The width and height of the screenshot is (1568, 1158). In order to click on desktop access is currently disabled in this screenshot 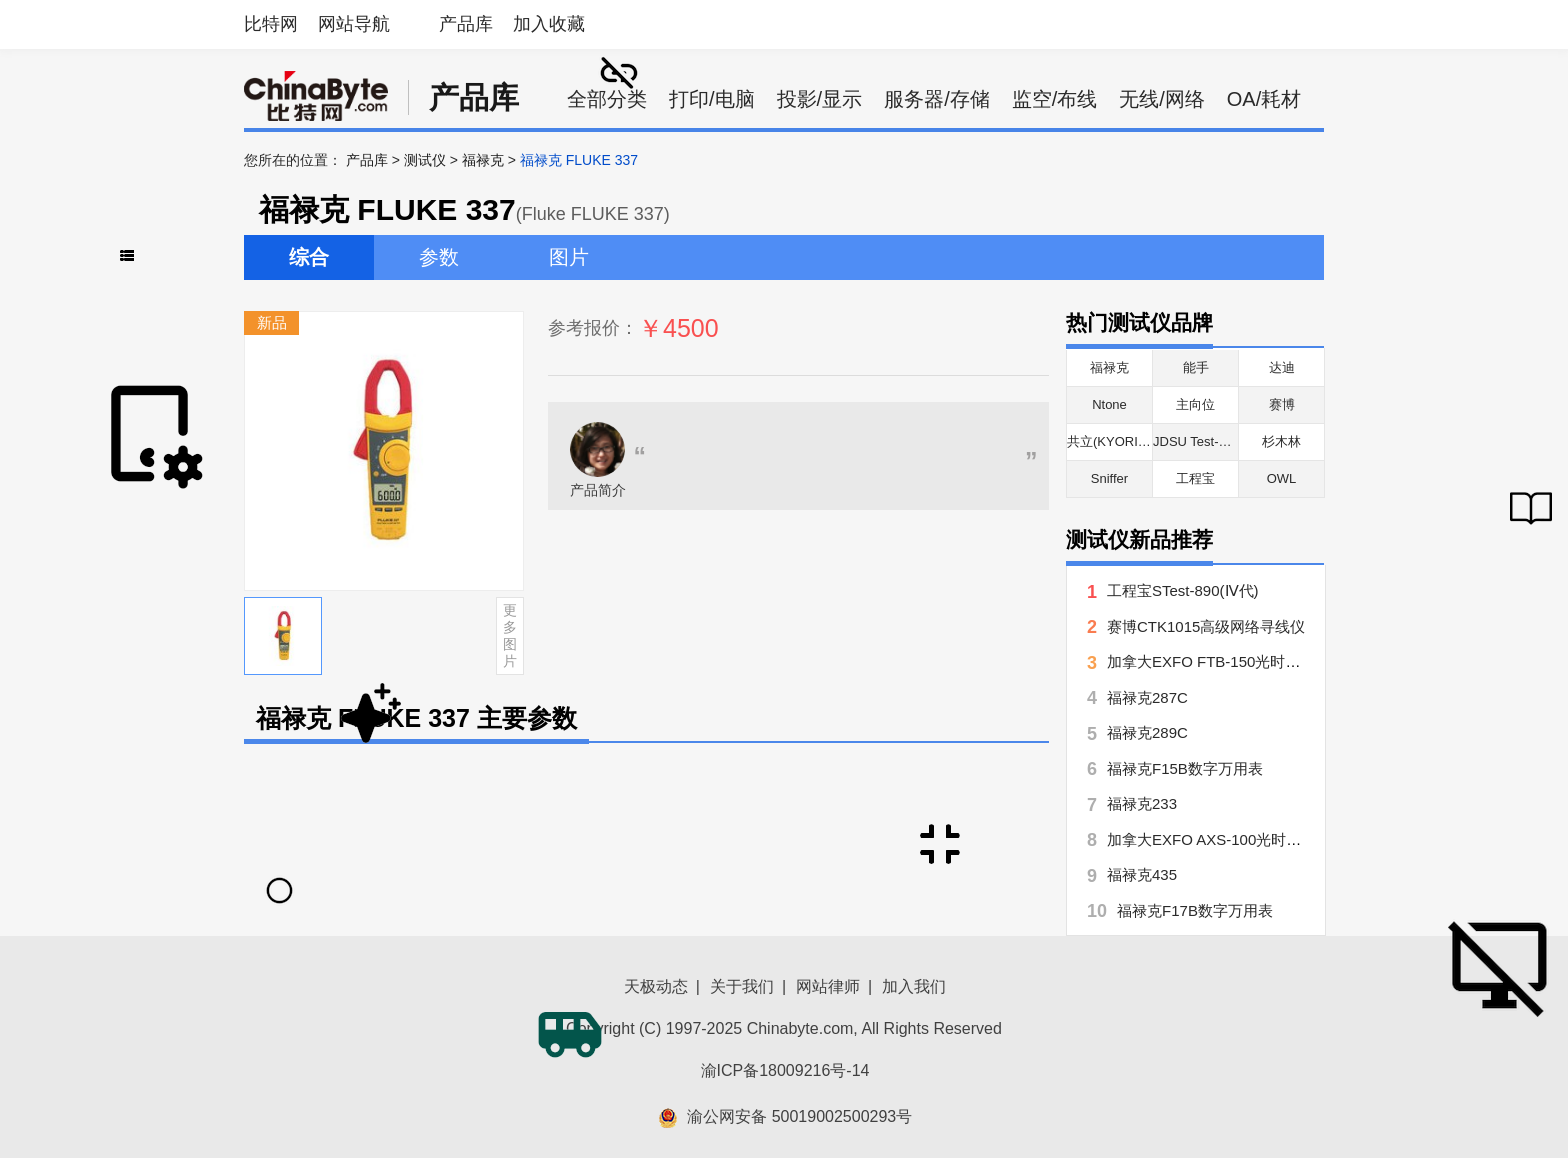, I will do `click(1499, 965)`.